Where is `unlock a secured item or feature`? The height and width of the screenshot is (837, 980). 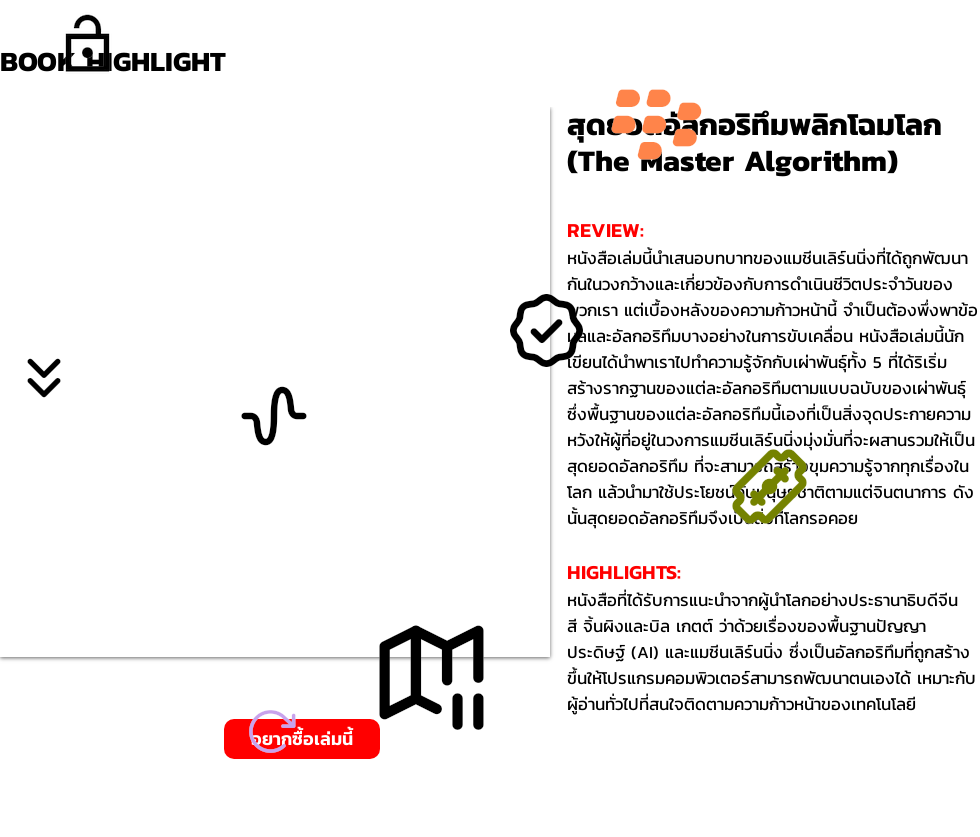
unlock a secured item or feature is located at coordinates (87, 44).